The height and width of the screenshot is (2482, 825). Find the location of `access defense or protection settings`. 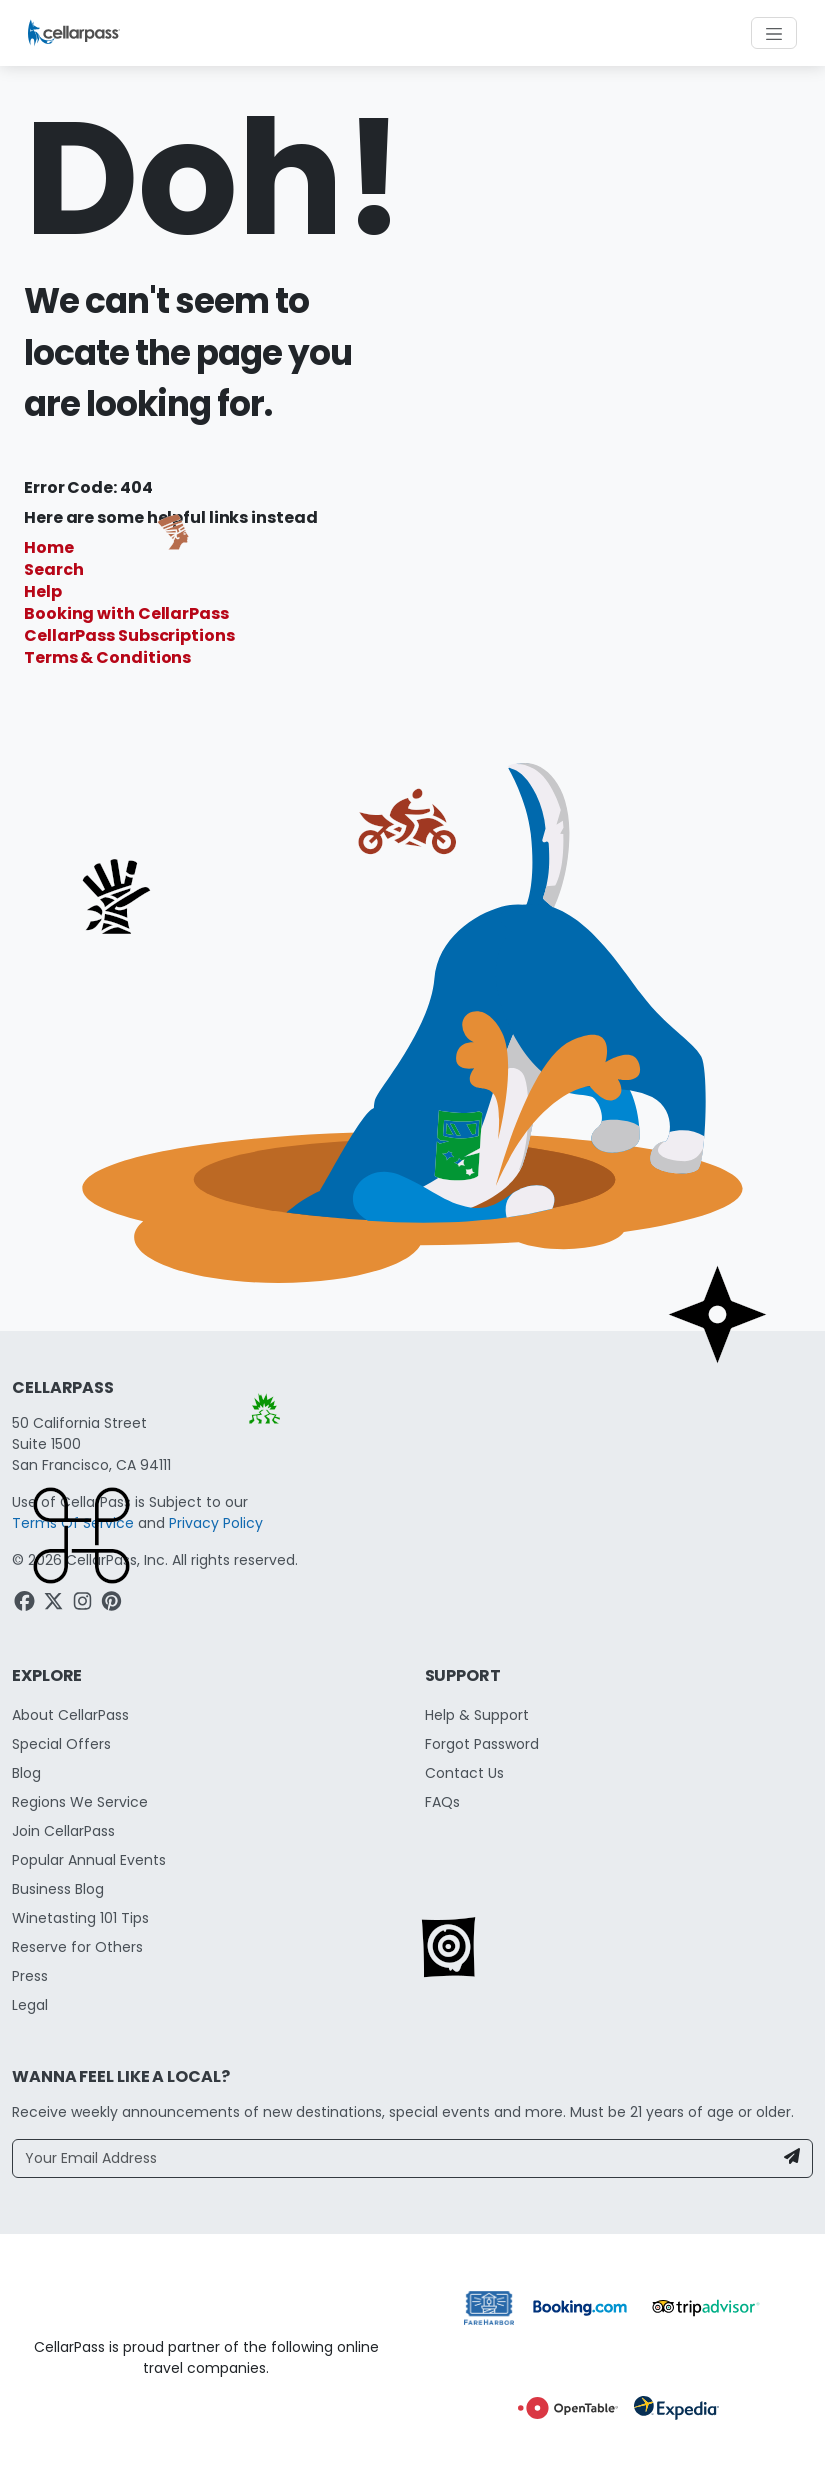

access defense or protection settings is located at coordinates (455, 1145).